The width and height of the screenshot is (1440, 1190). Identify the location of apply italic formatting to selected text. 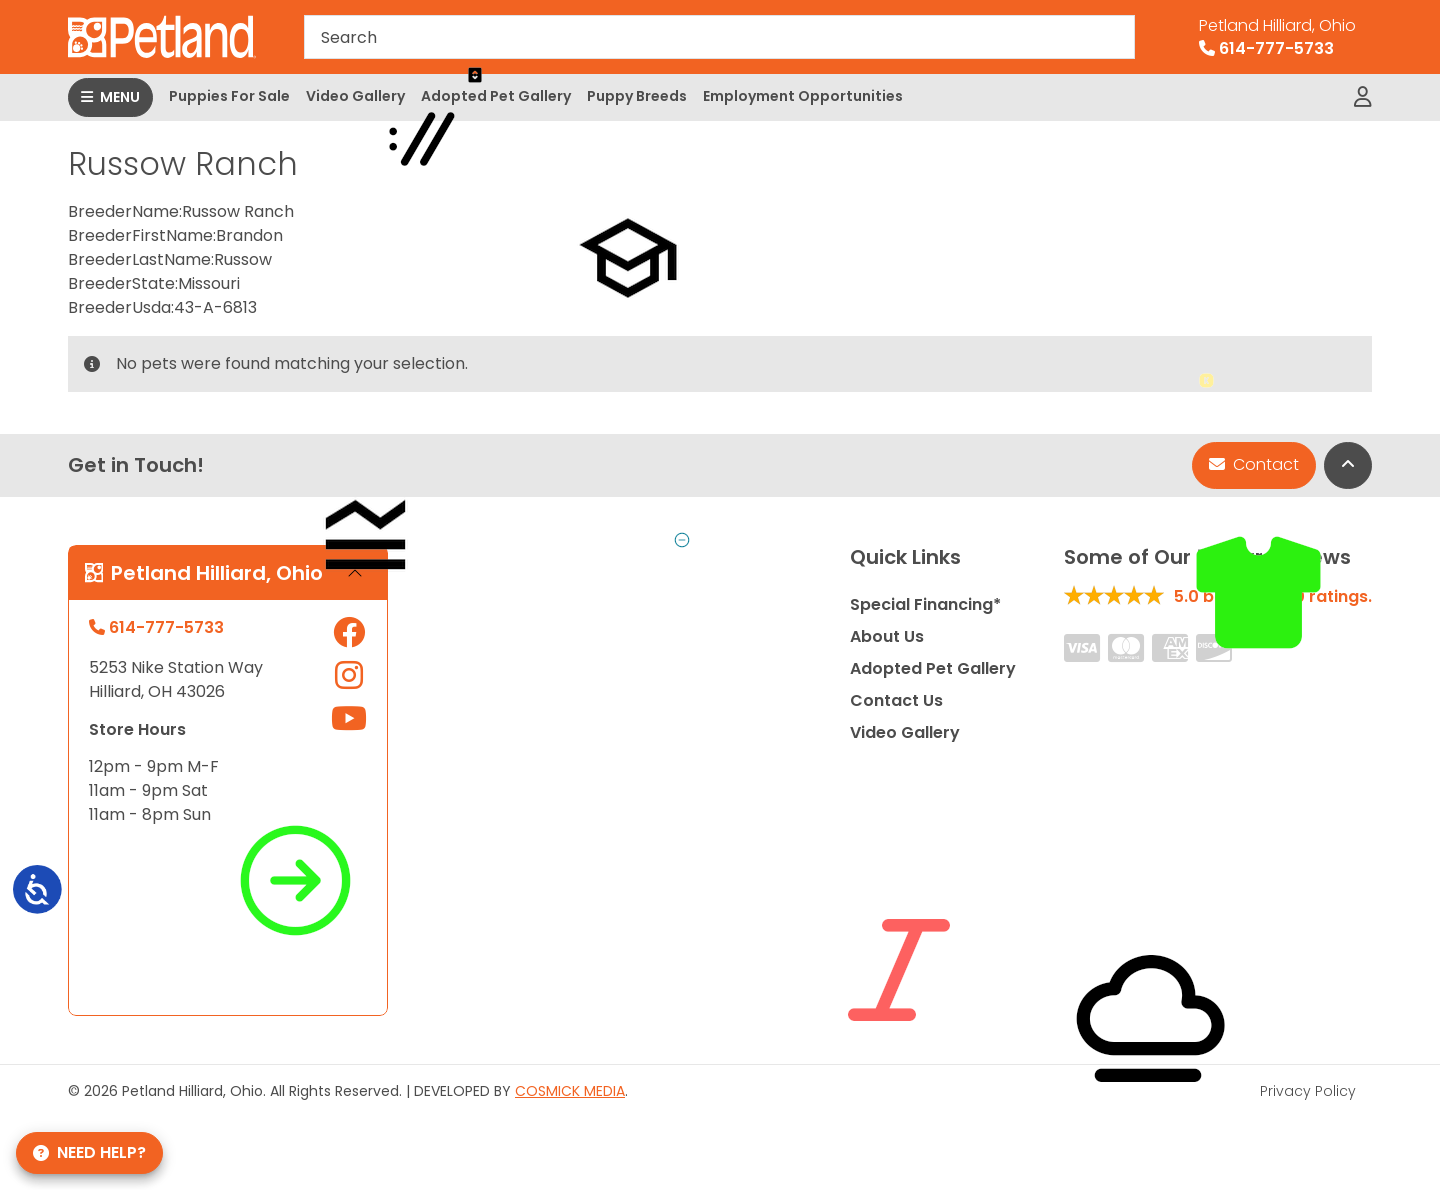
(899, 970).